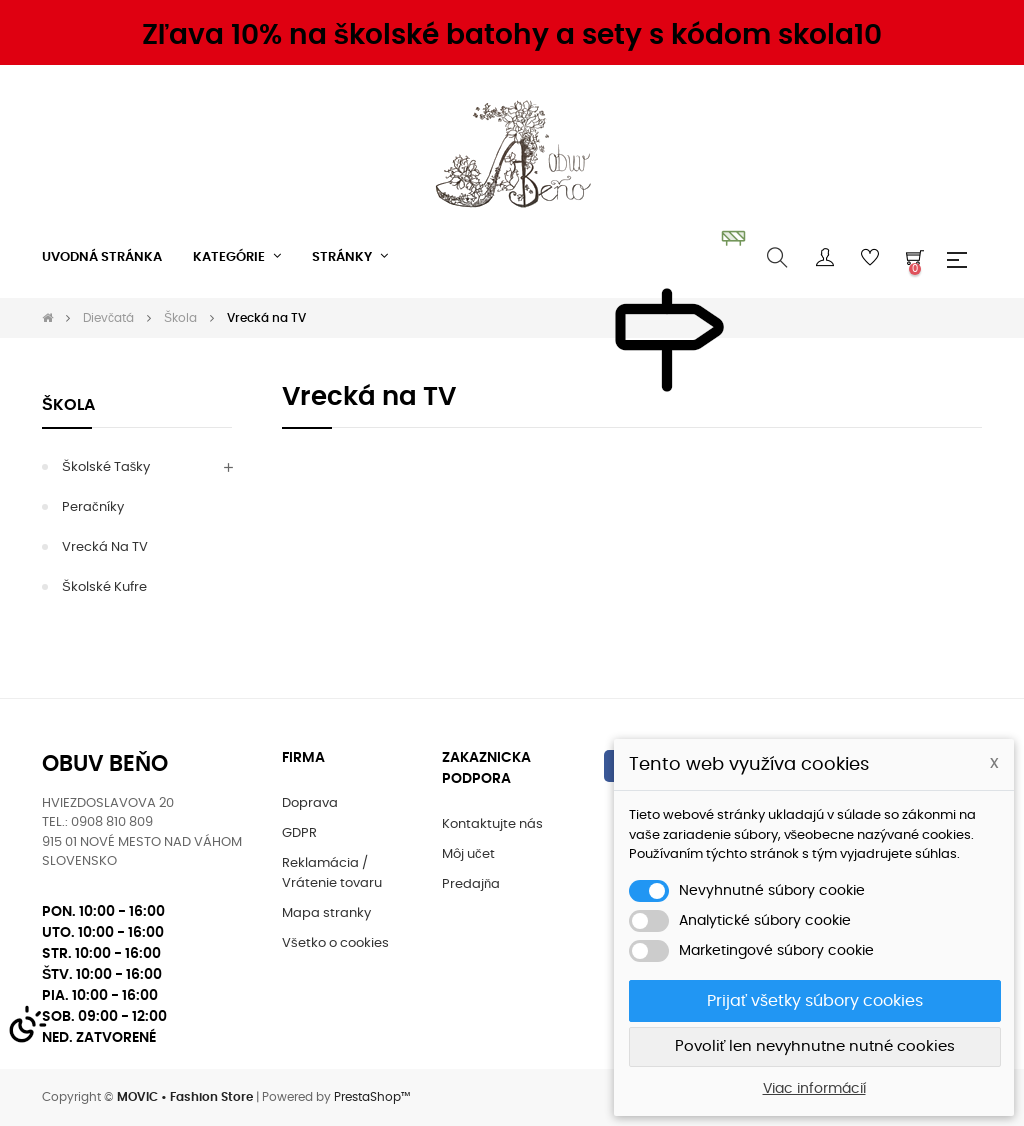 The image size is (1024, 1126). I want to click on indicates a blocked or restricted area, so click(733, 237).